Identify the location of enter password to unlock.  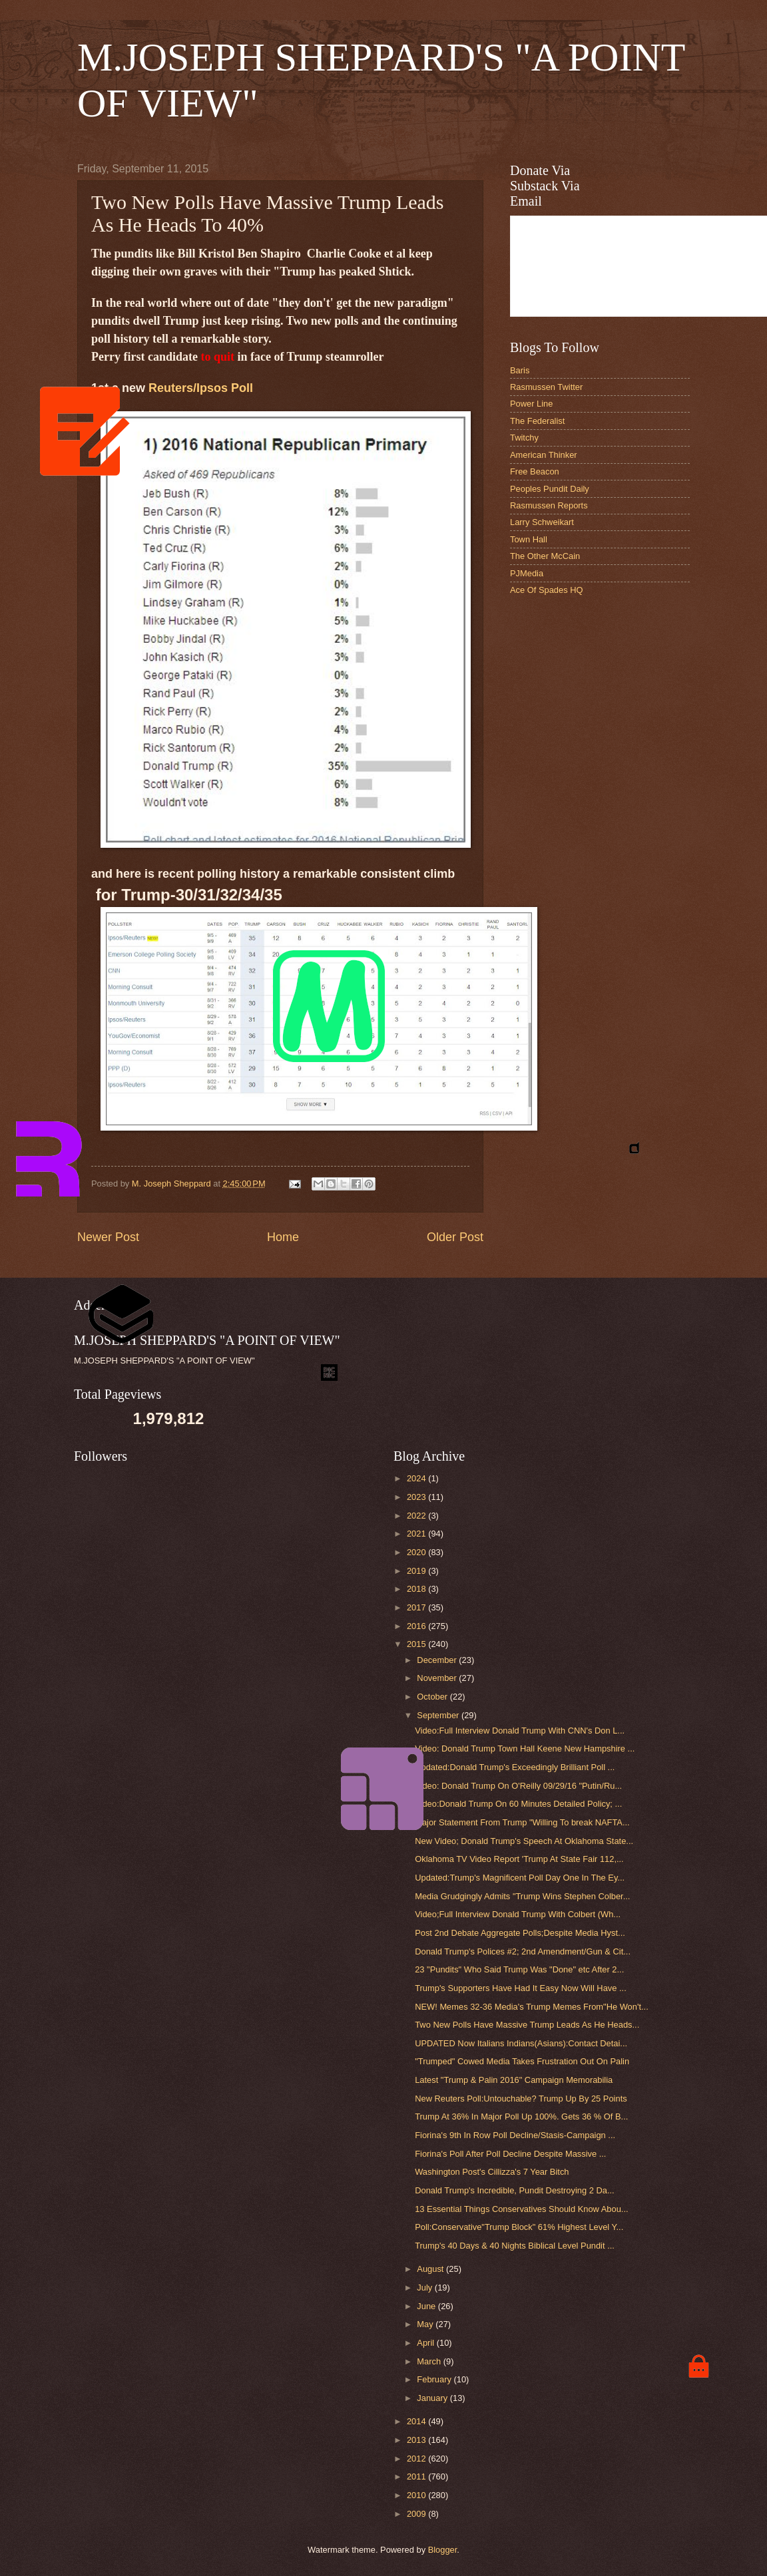
(698, 2366).